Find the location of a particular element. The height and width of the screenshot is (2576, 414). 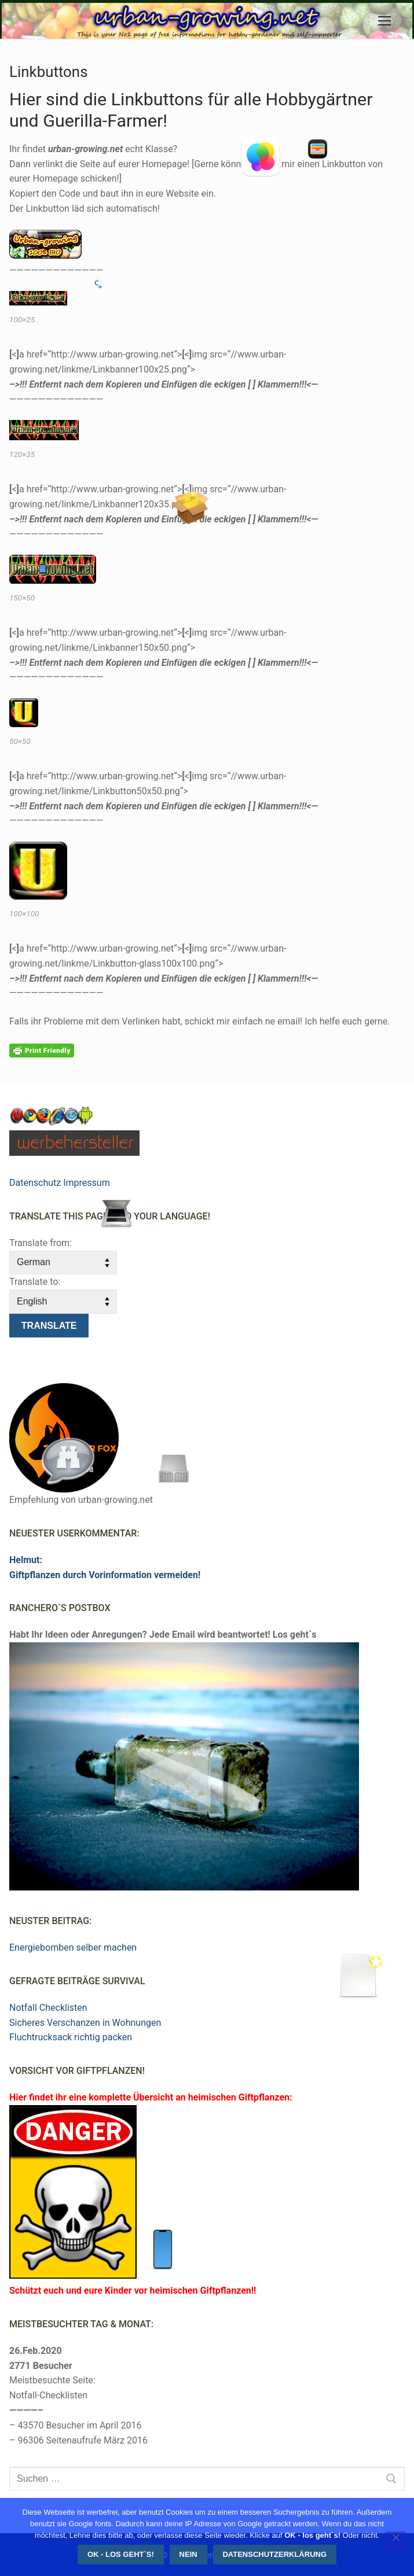

iPhone 14 device icon is located at coordinates (163, 2250).